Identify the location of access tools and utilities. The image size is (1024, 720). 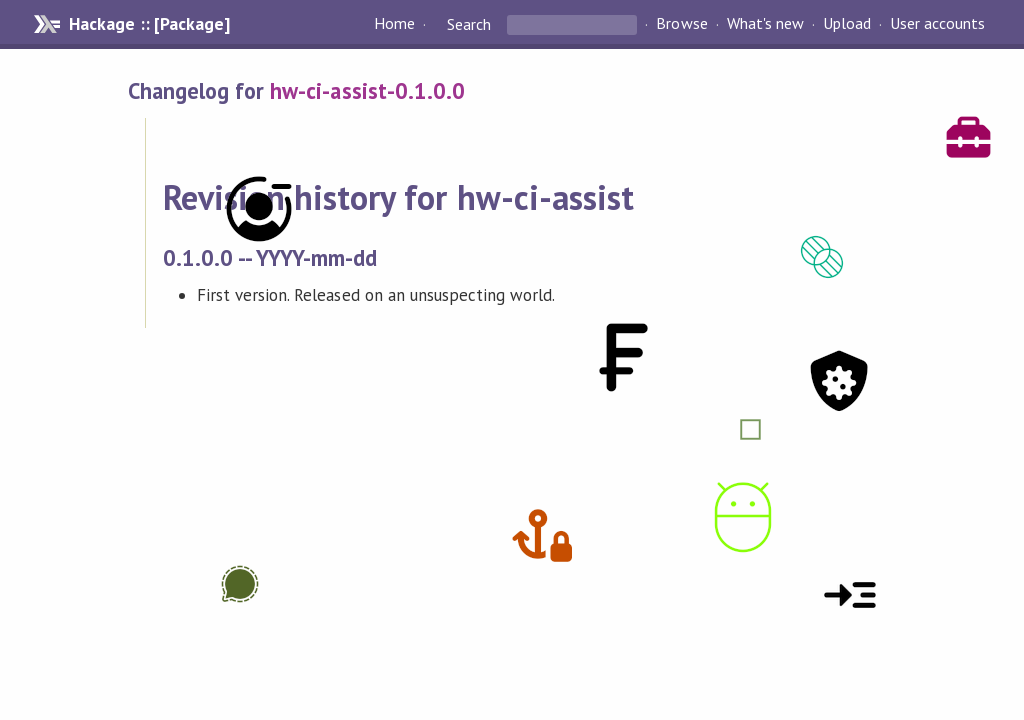
(968, 138).